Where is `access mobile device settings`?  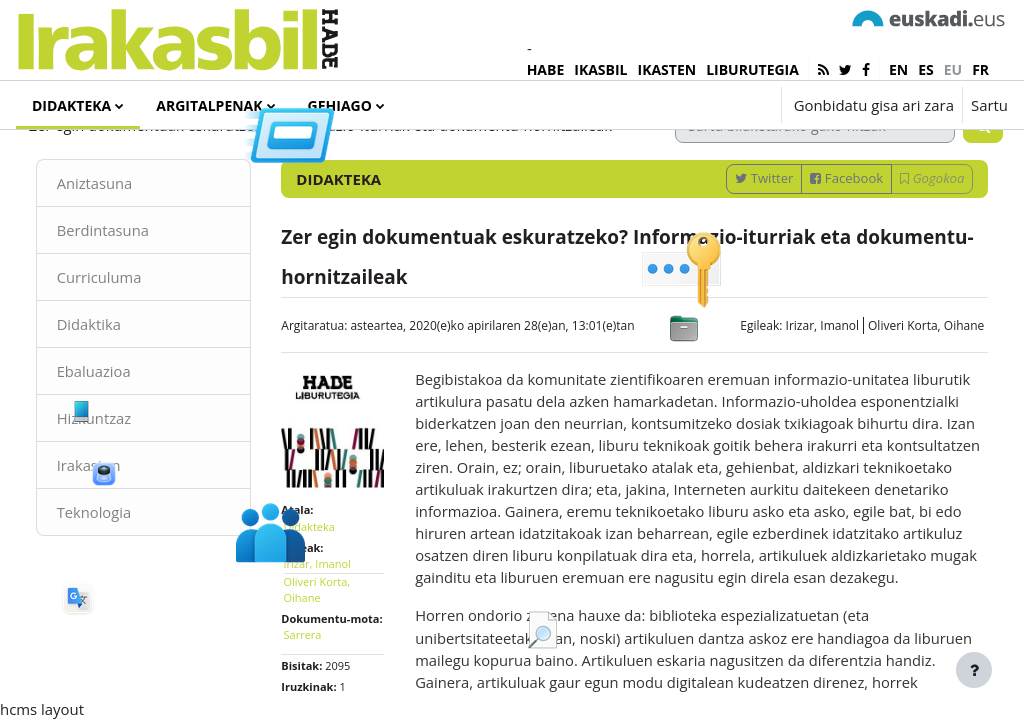
access mobile device settings is located at coordinates (81, 411).